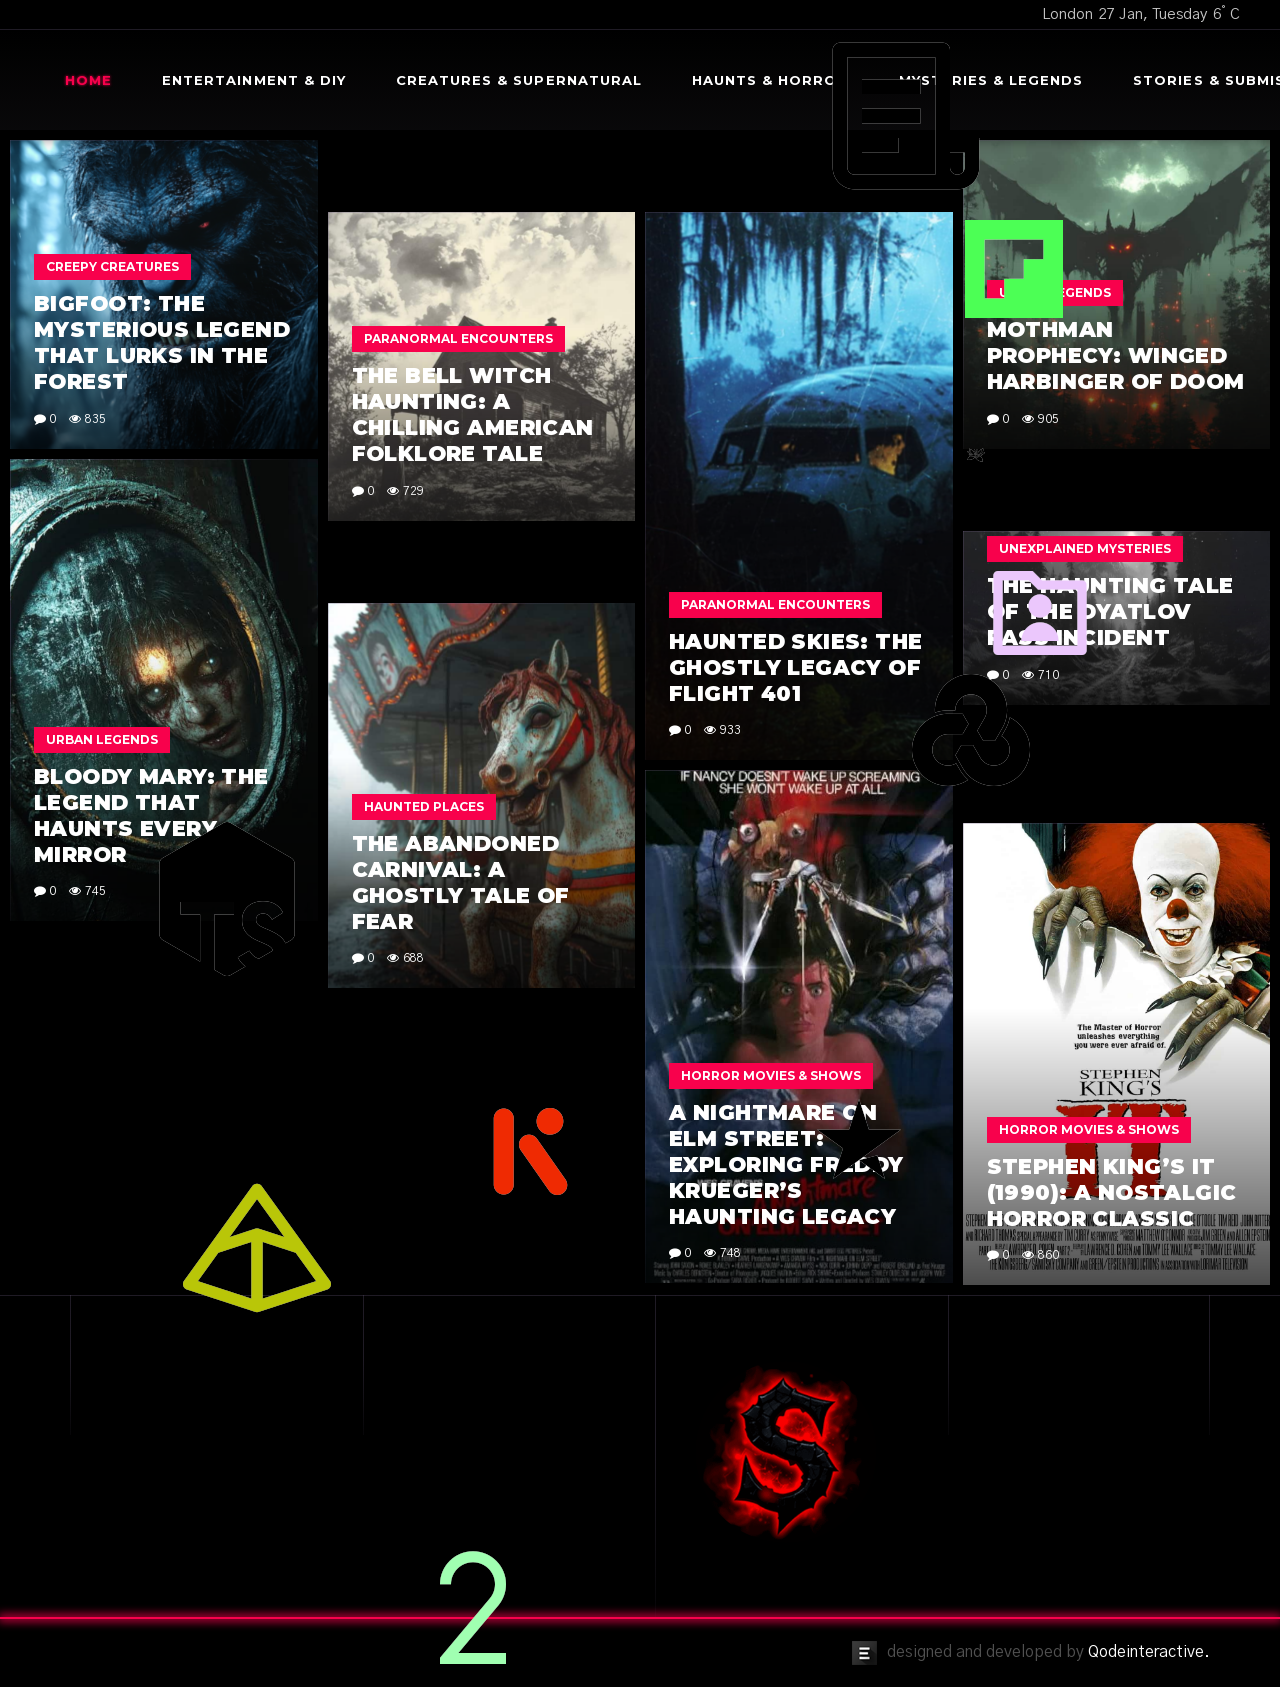  Describe the element at coordinates (971, 730) in the screenshot. I see `rclone cloud sync application` at that location.